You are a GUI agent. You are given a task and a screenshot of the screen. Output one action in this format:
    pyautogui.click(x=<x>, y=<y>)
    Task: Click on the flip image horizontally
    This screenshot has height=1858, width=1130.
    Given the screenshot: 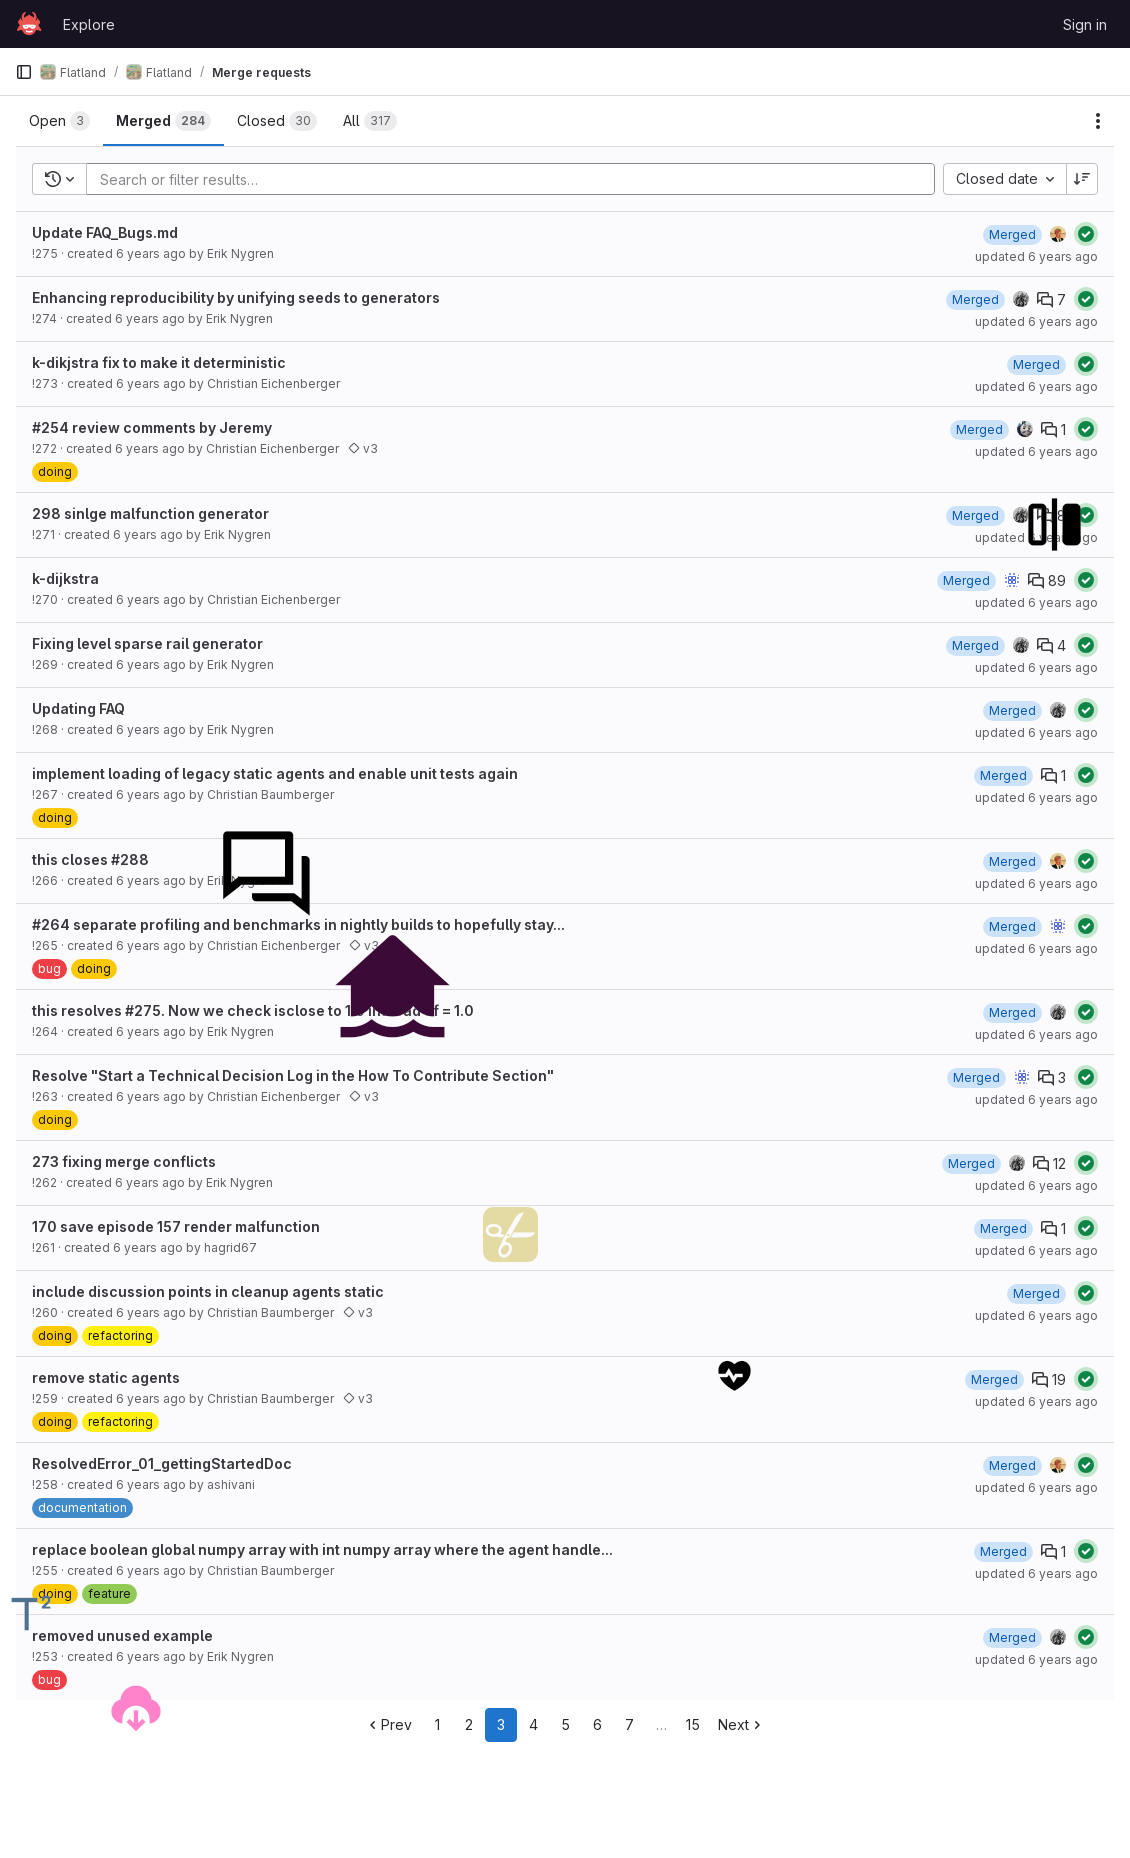 What is the action you would take?
    pyautogui.click(x=1054, y=524)
    